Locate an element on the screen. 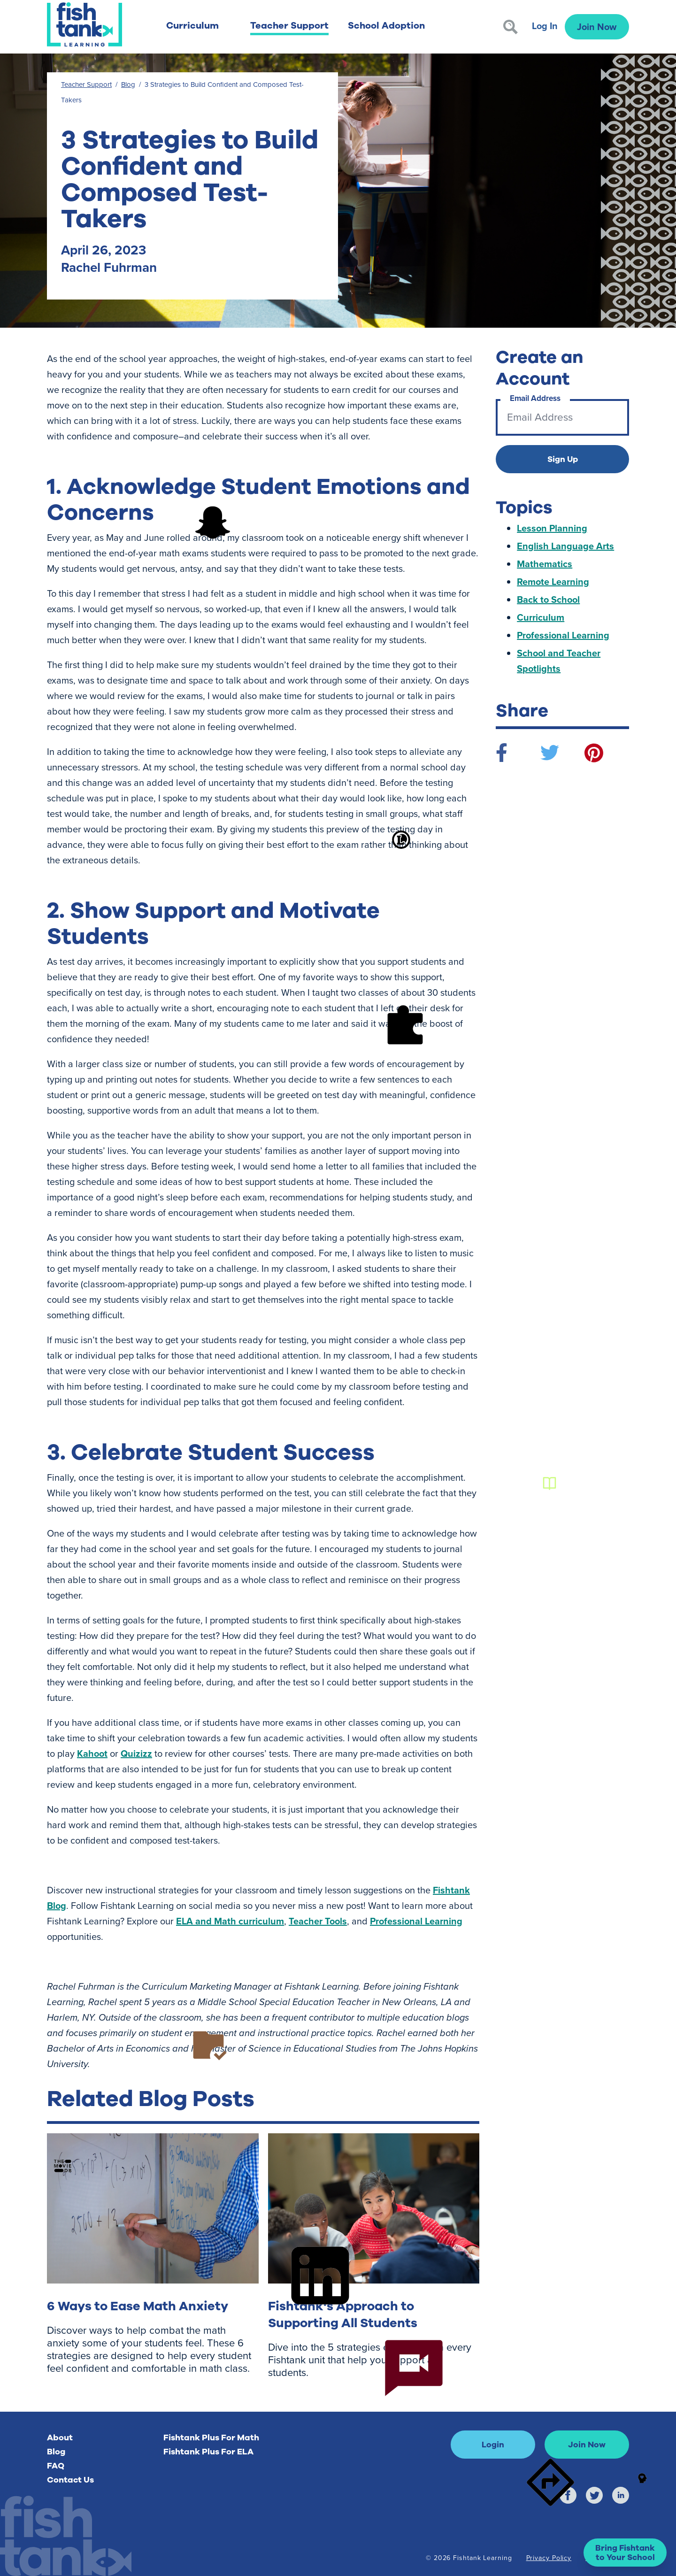 This screenshot has width=676, height=2576. folder verified or approved is located at coordinates (208, 2045).